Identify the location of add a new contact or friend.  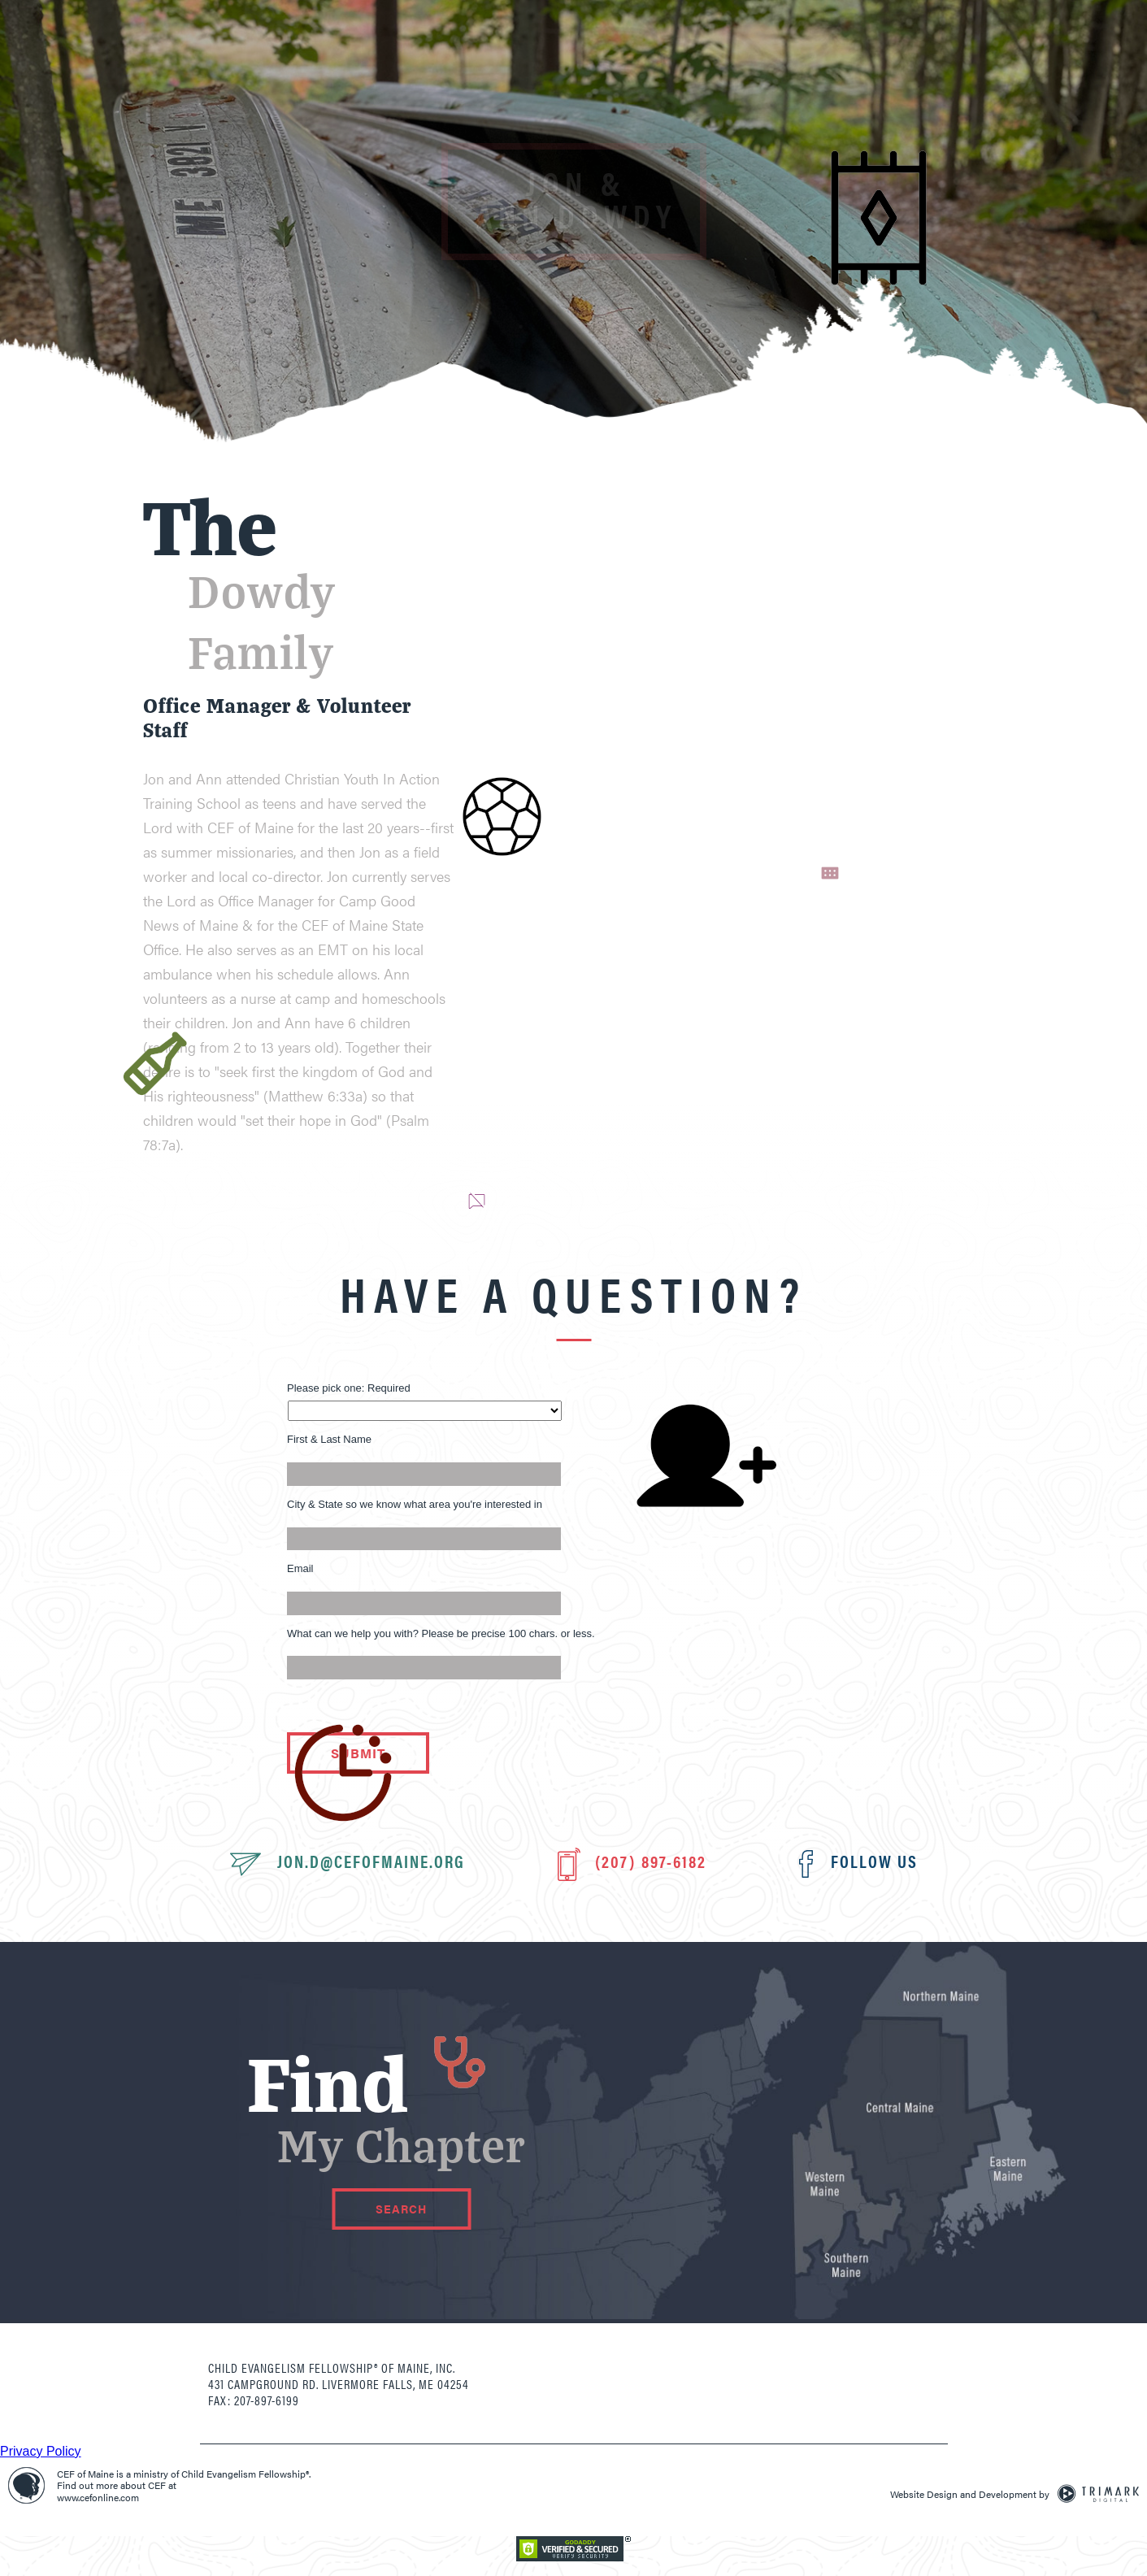
(702, 1460).